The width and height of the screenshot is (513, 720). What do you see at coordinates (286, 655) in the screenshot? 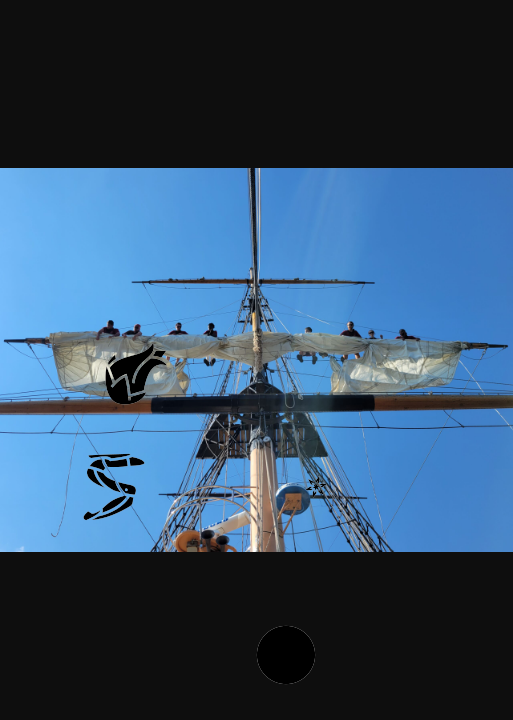
I see `unselected or inactive status indicator` at bounding box center [286, 655].